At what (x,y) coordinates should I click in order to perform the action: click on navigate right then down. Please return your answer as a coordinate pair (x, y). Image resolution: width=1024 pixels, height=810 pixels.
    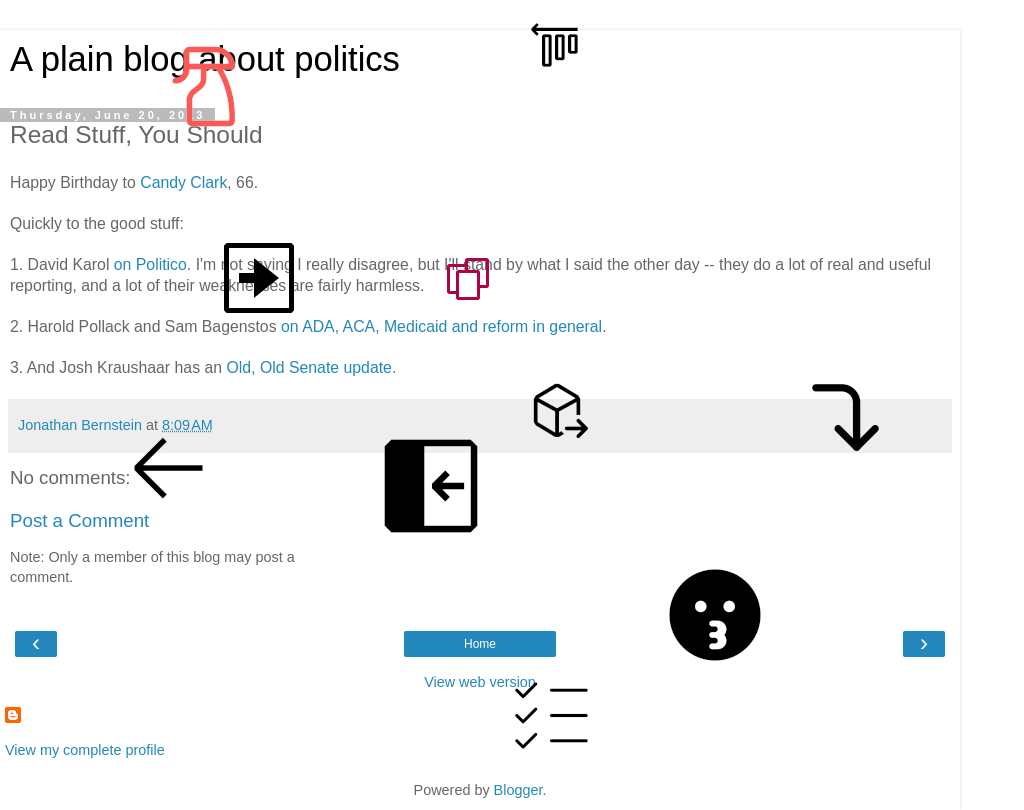
    Looking at the image, I should click on (845, 417).